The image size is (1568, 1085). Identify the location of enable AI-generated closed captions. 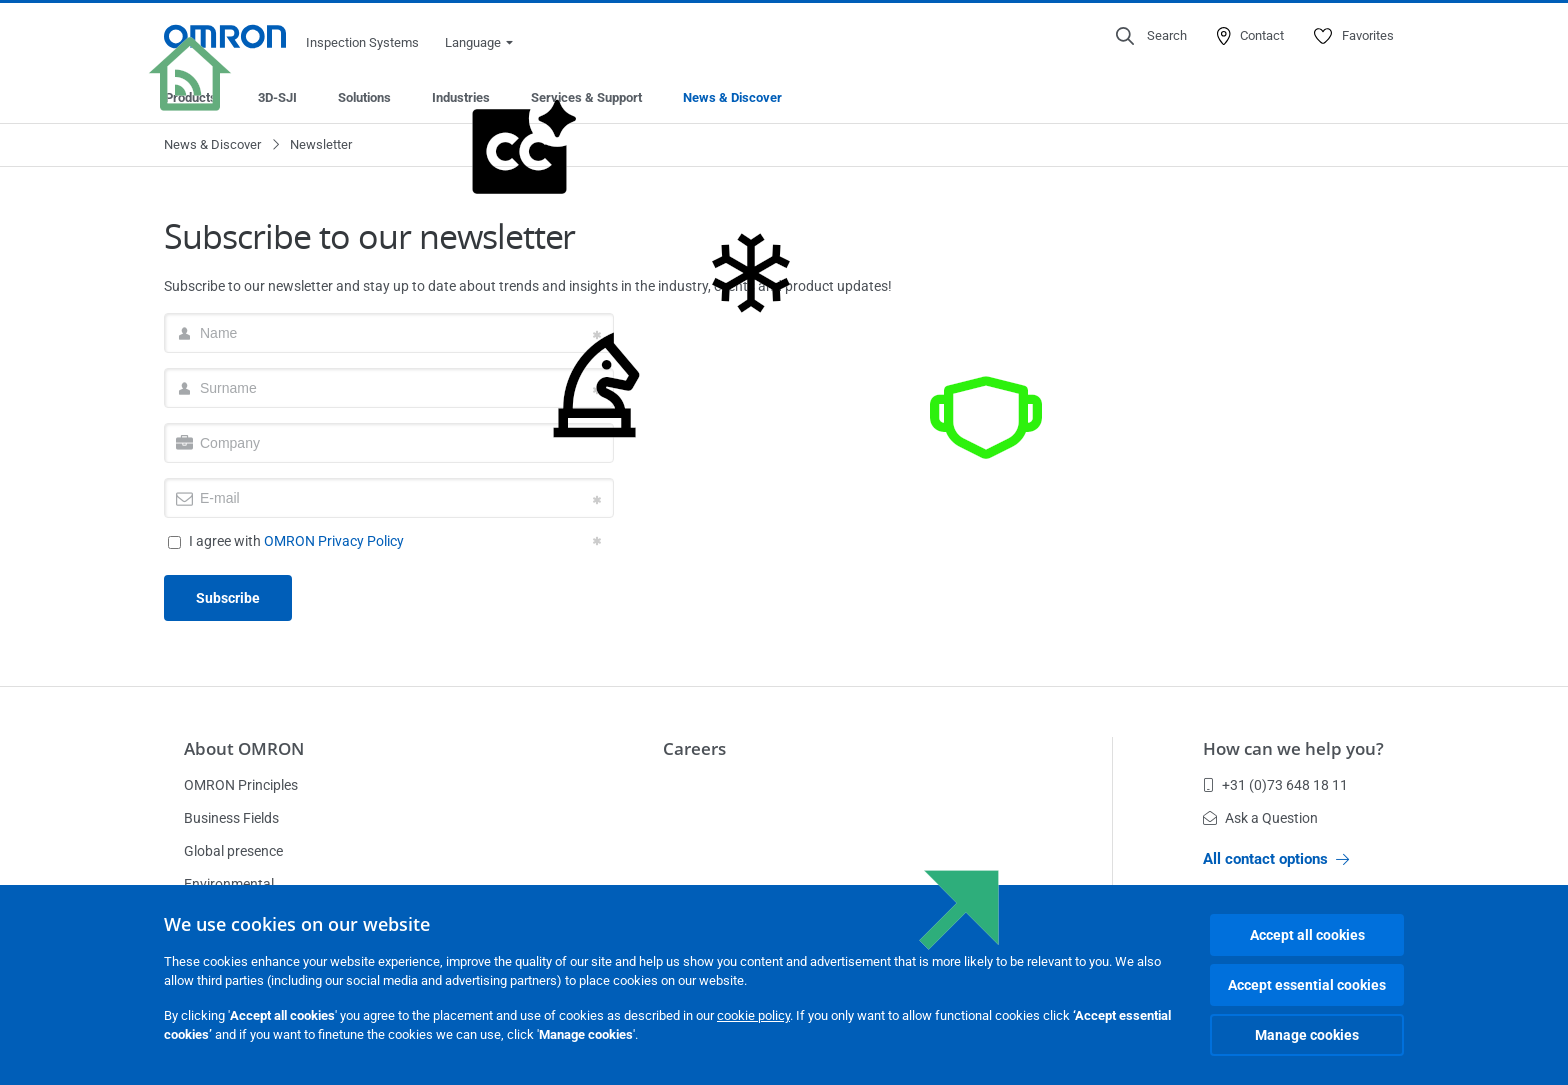
(519, 151).